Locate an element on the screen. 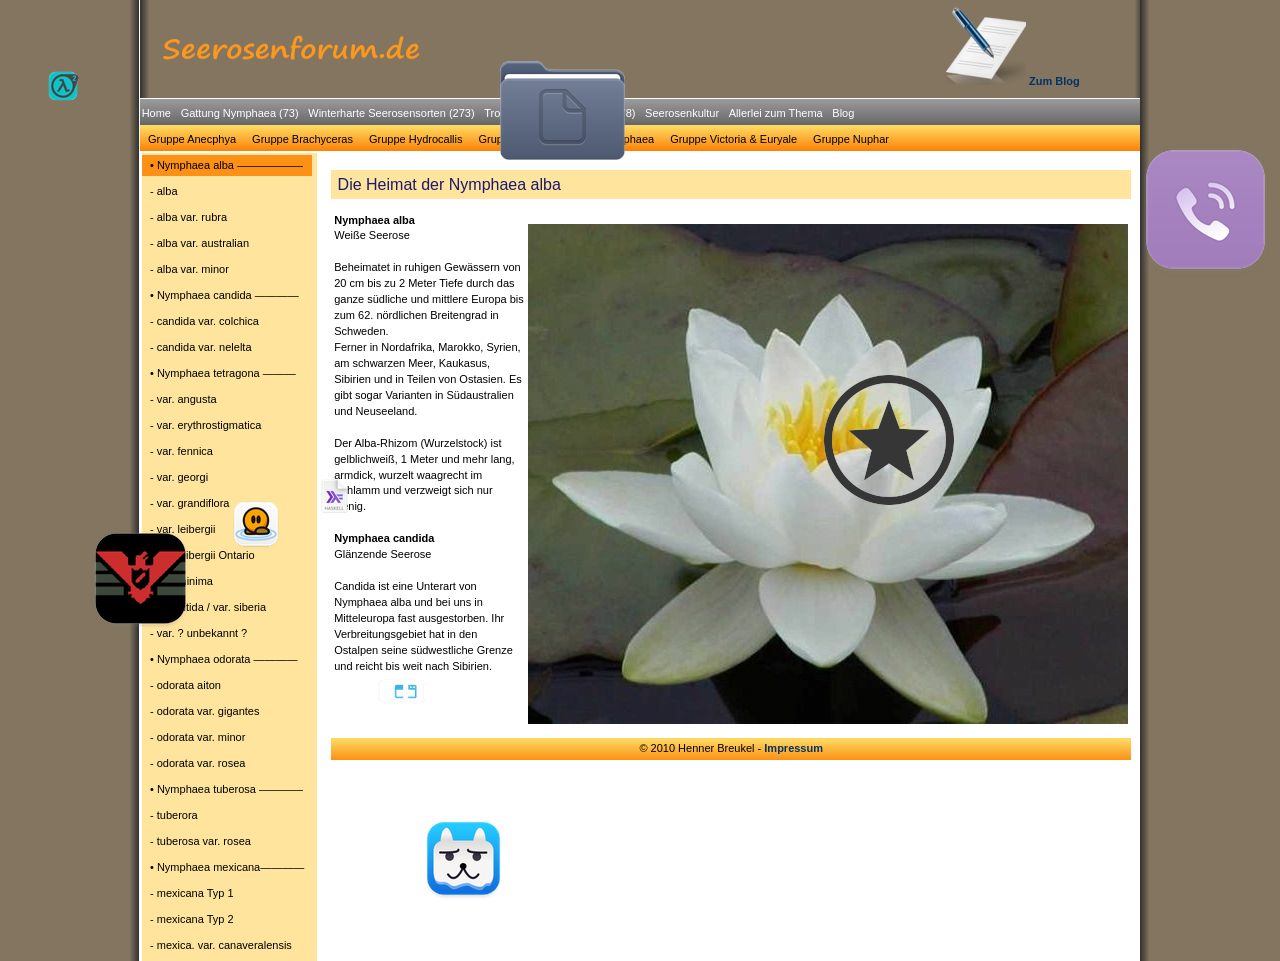 Image resolution: width=1280 pixels, height=961 pixels. side-by-side window layout with focus on right screen is located at coordinates (401, 691).